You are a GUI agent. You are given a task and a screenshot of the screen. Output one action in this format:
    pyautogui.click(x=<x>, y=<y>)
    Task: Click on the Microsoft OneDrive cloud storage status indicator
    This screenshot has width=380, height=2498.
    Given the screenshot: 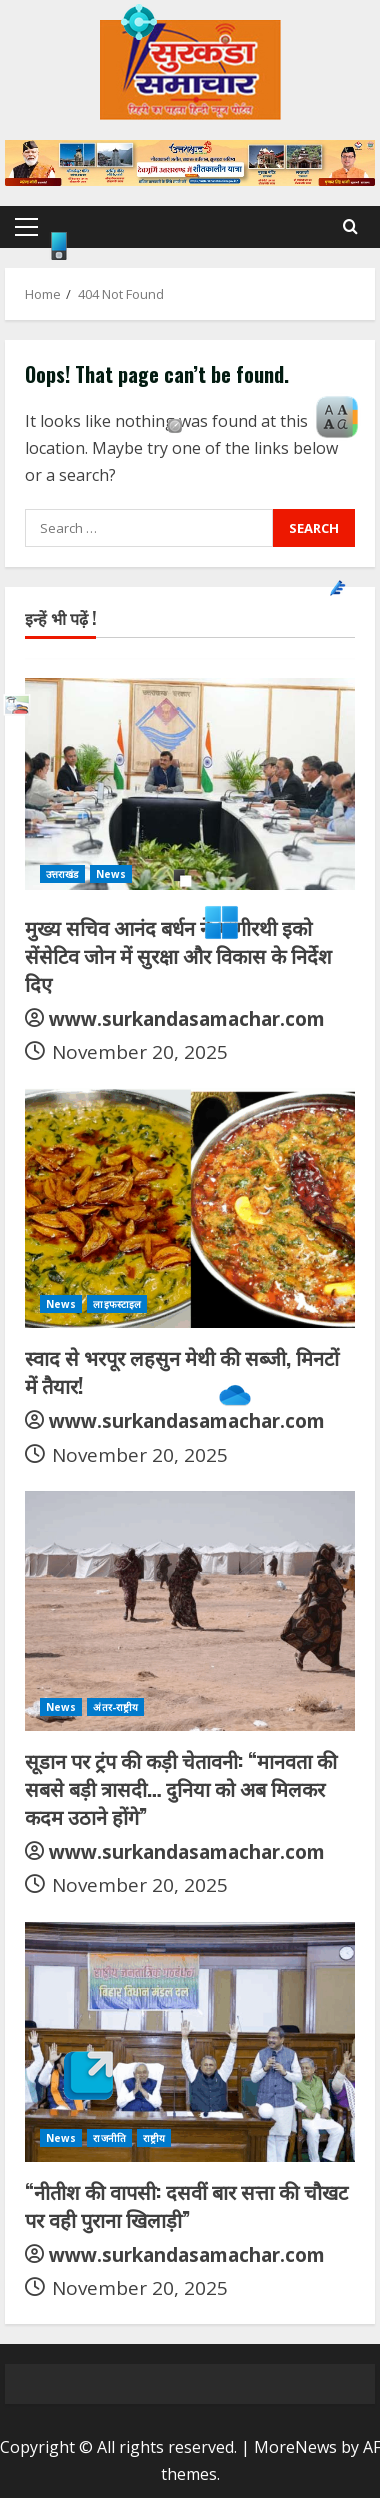 What is the action you would take?
    pyautogui.click(x=235, y=1395)
    